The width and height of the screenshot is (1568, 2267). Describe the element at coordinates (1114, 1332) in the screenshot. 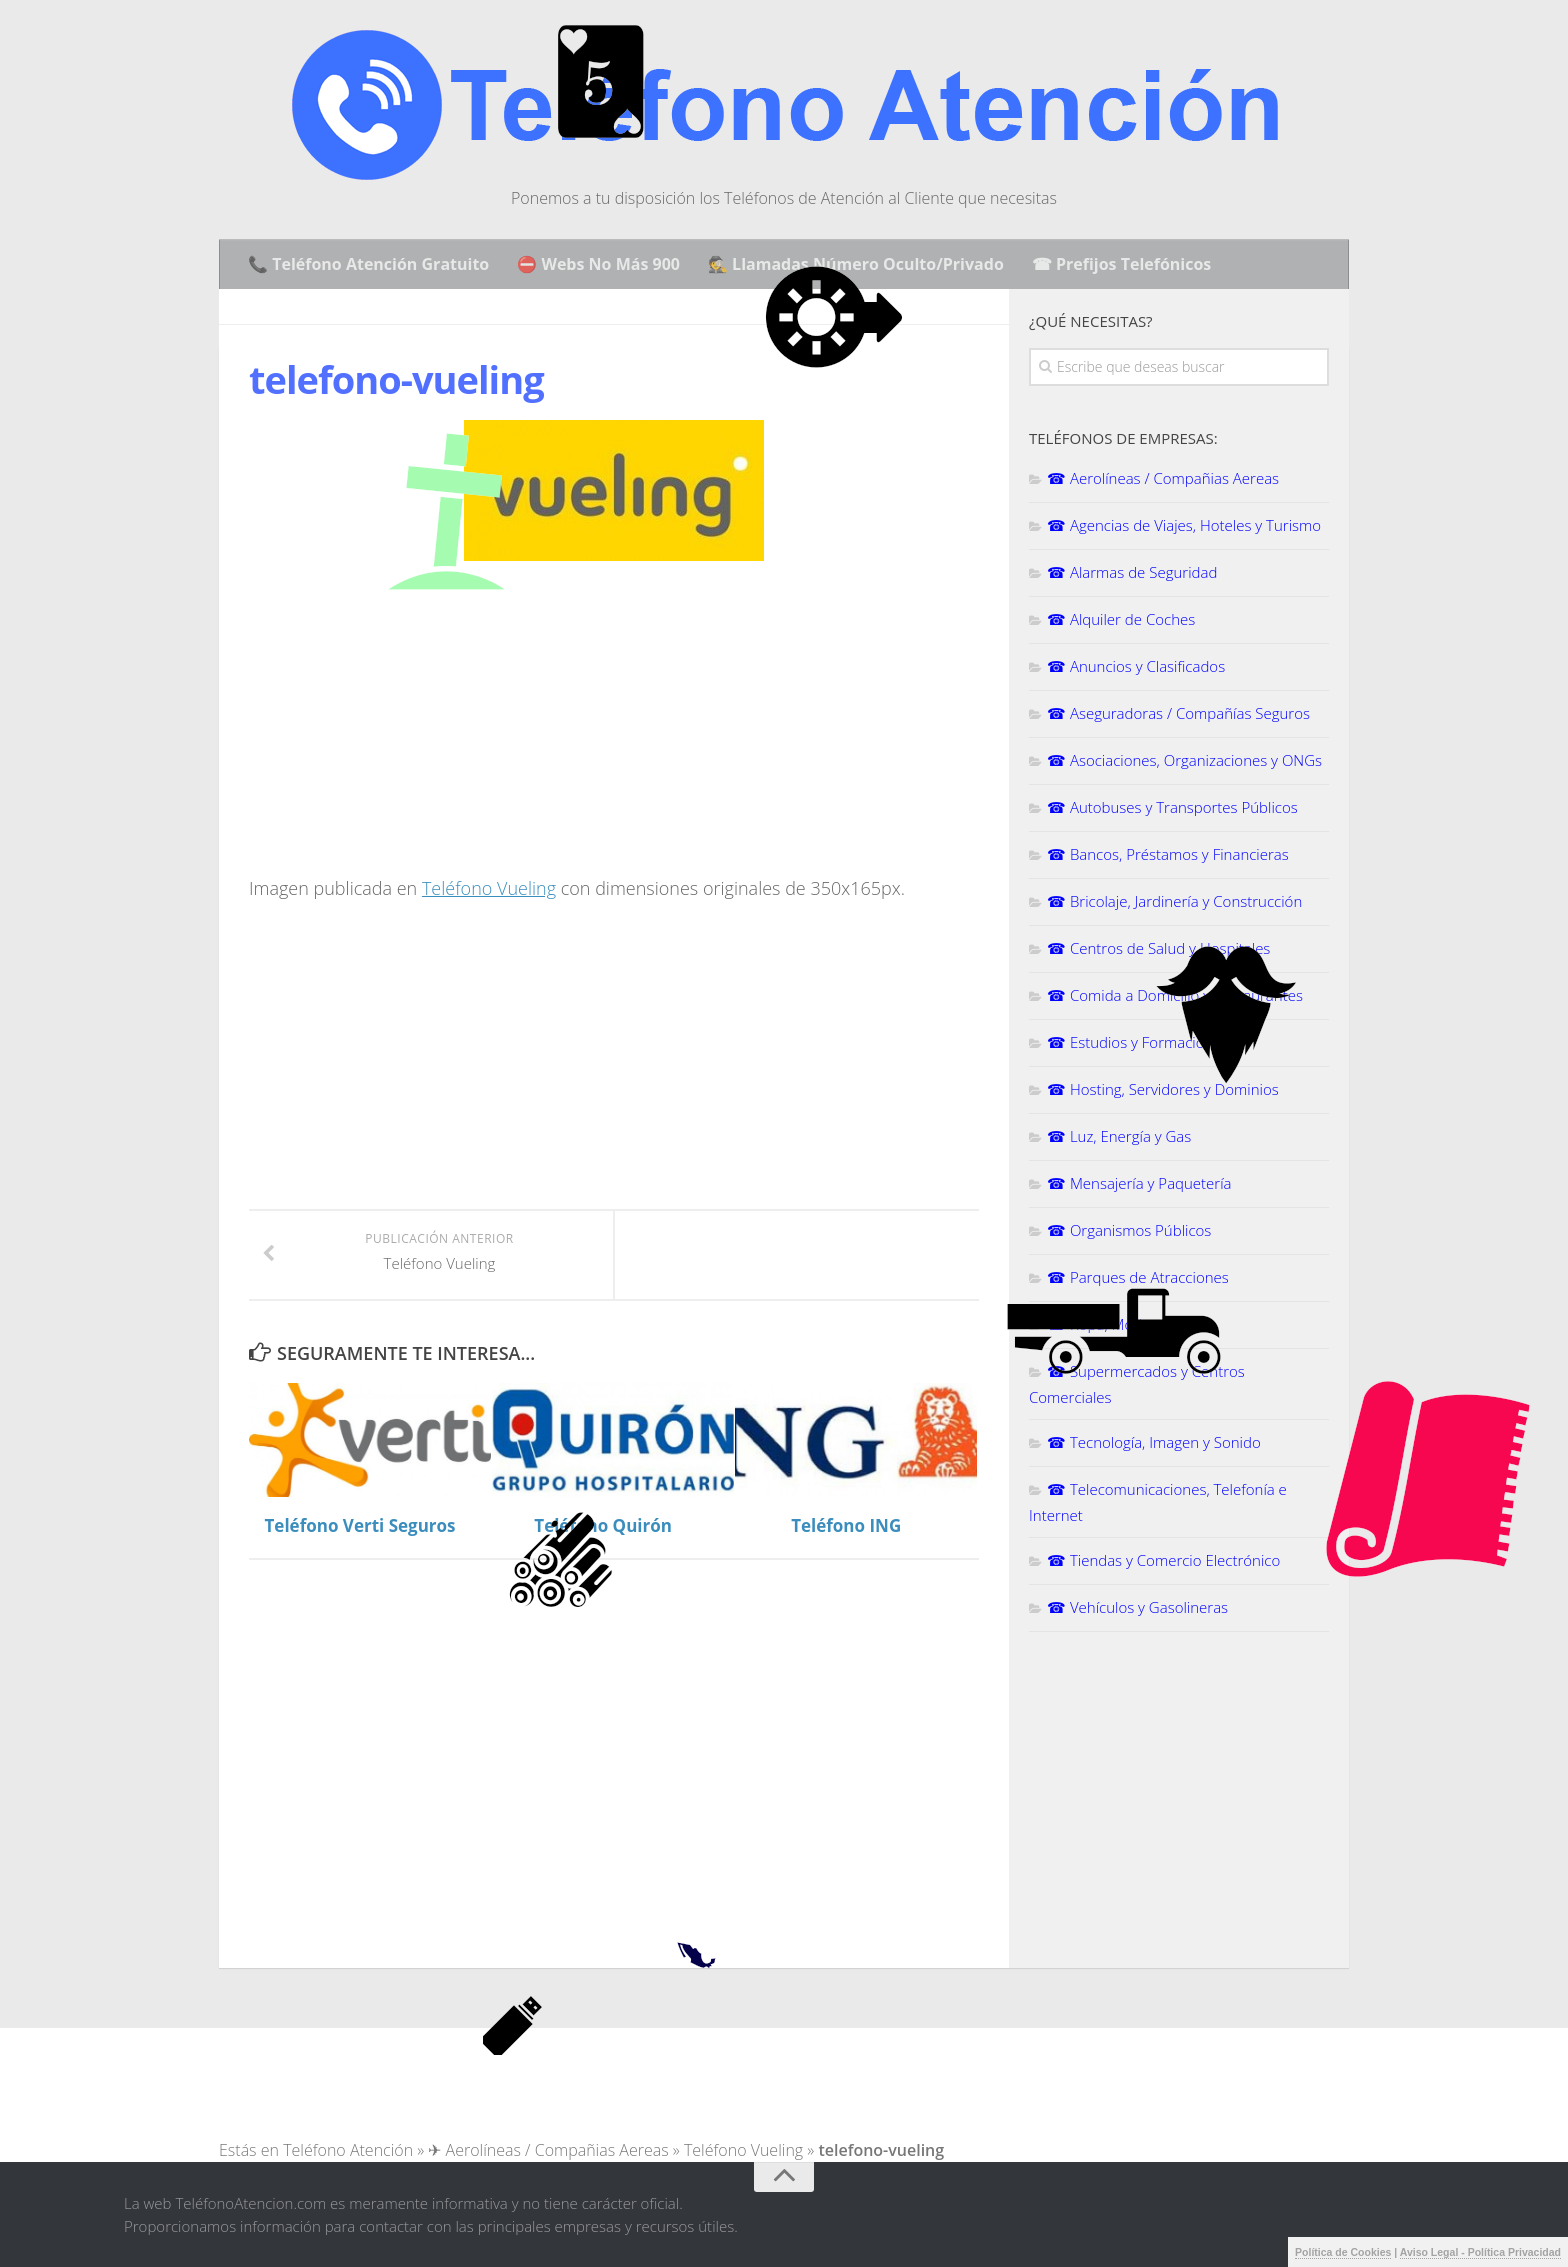

I see `select flatbed truck for delivery option` at that location.